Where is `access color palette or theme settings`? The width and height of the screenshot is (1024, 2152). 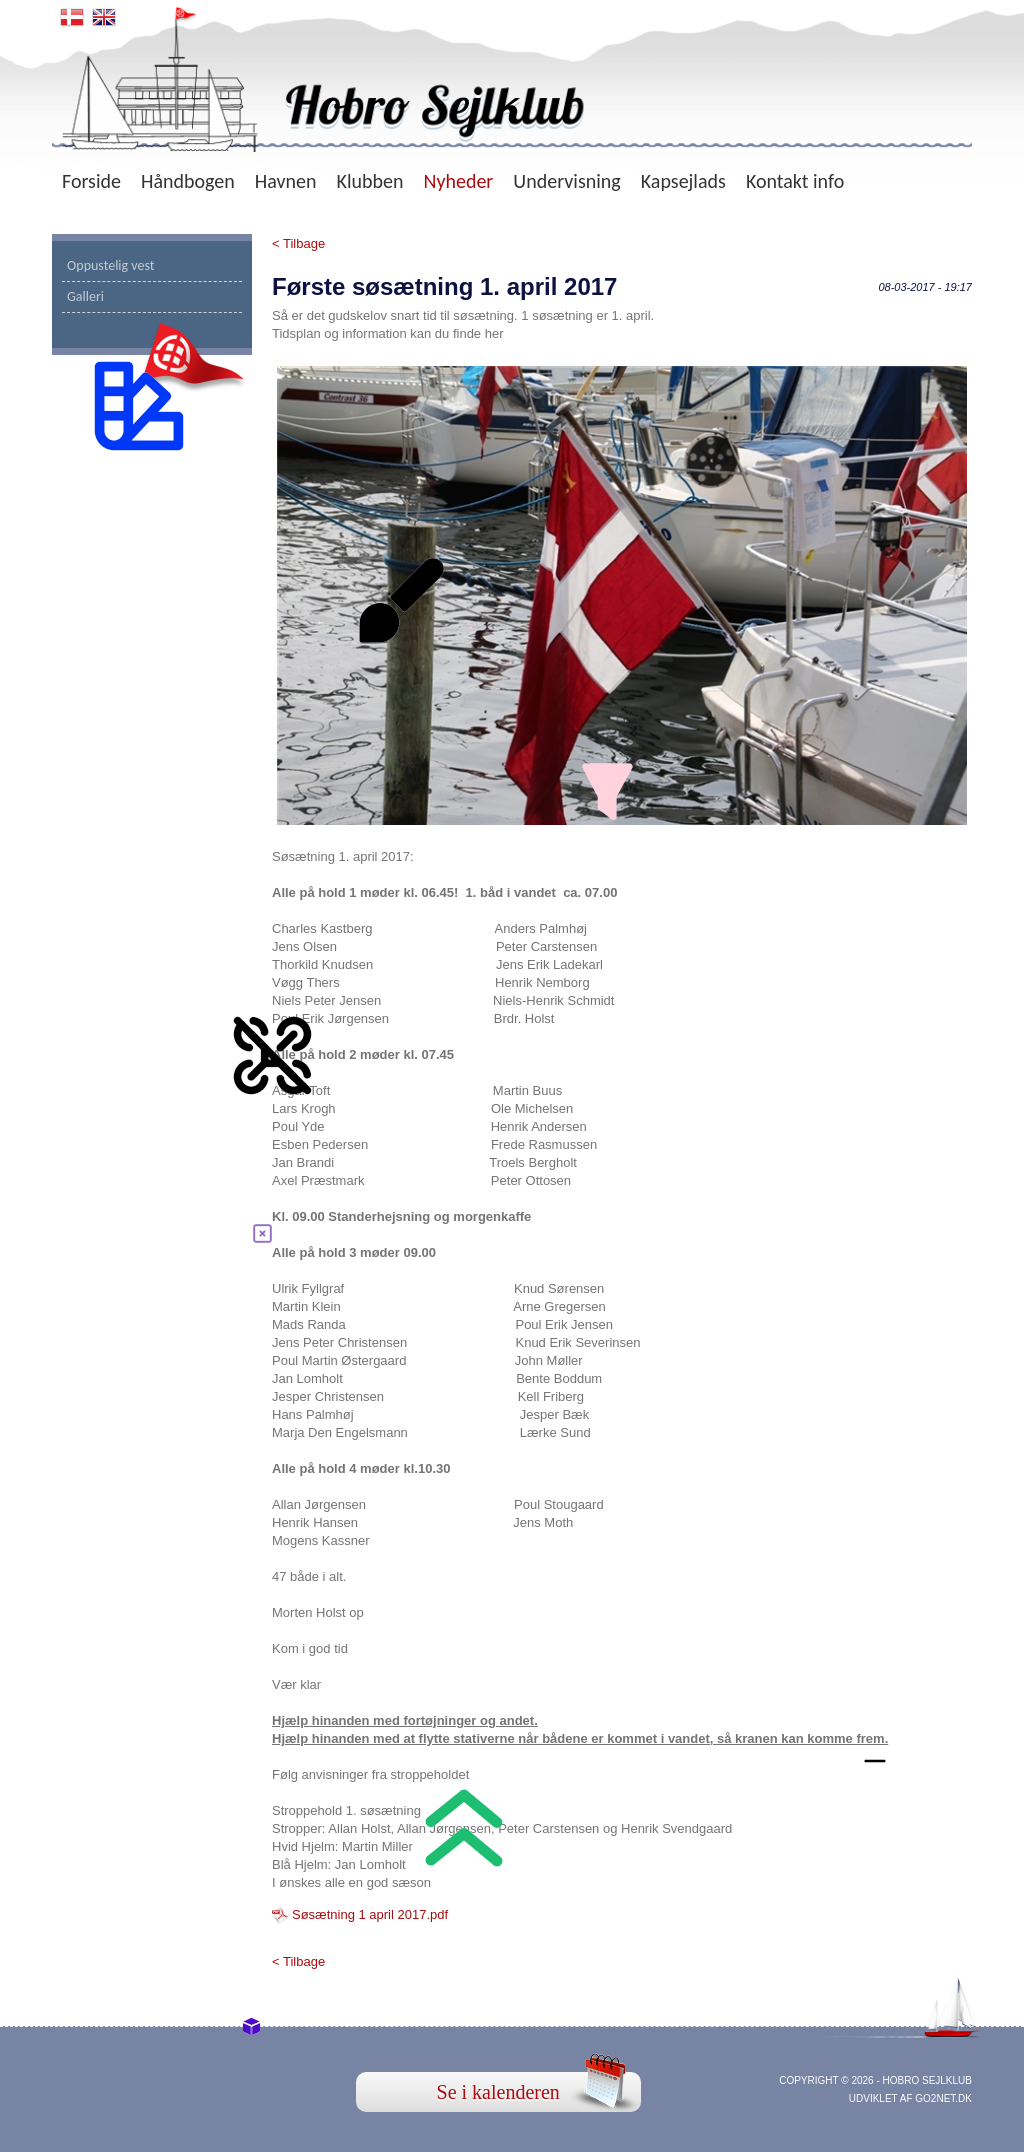
access color palette or theme settings is located at coordinates (139, 406).